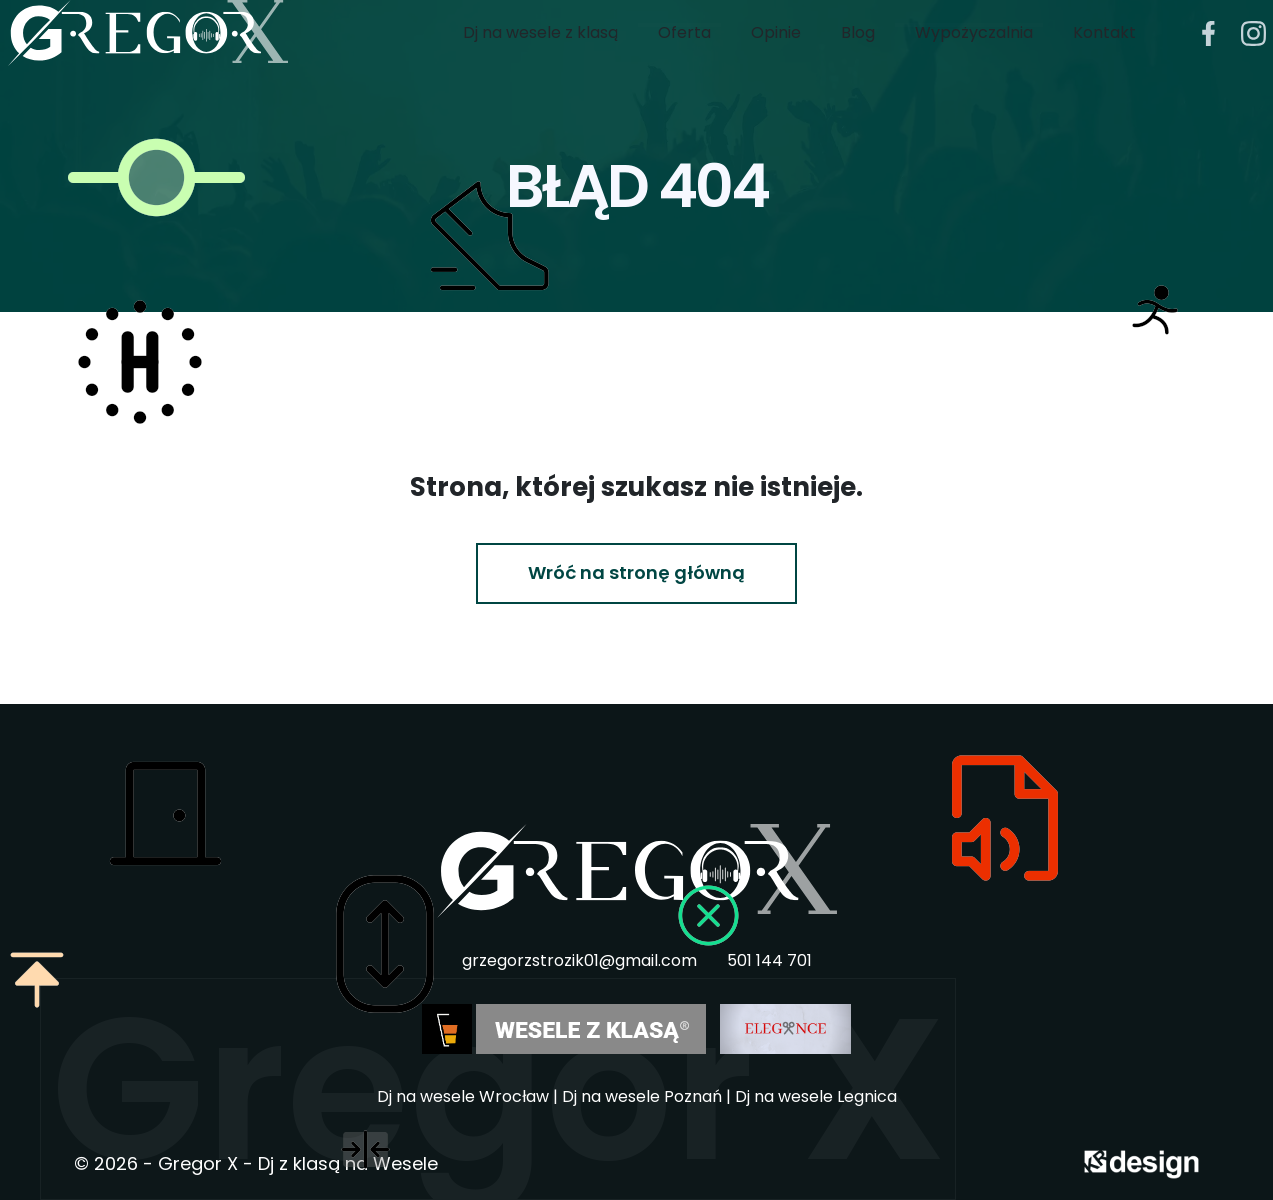 The height and width of the screenshot is (1200, 1273). What do you see at coordinates (37, 979) in the screenshot?
I see `upload a file or document` at bounding box center [37, 979].